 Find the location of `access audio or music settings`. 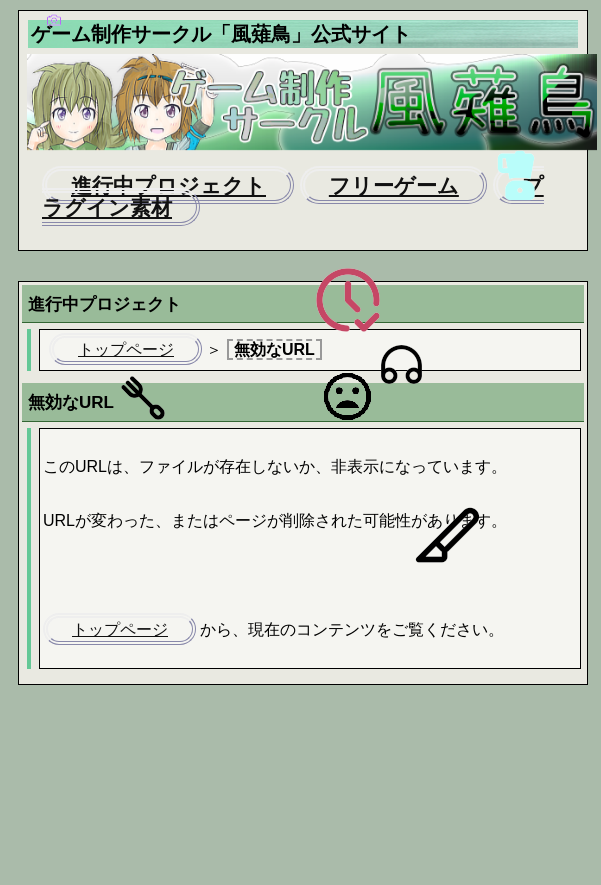

access audio or music settings is located at coordinates (401, 365).